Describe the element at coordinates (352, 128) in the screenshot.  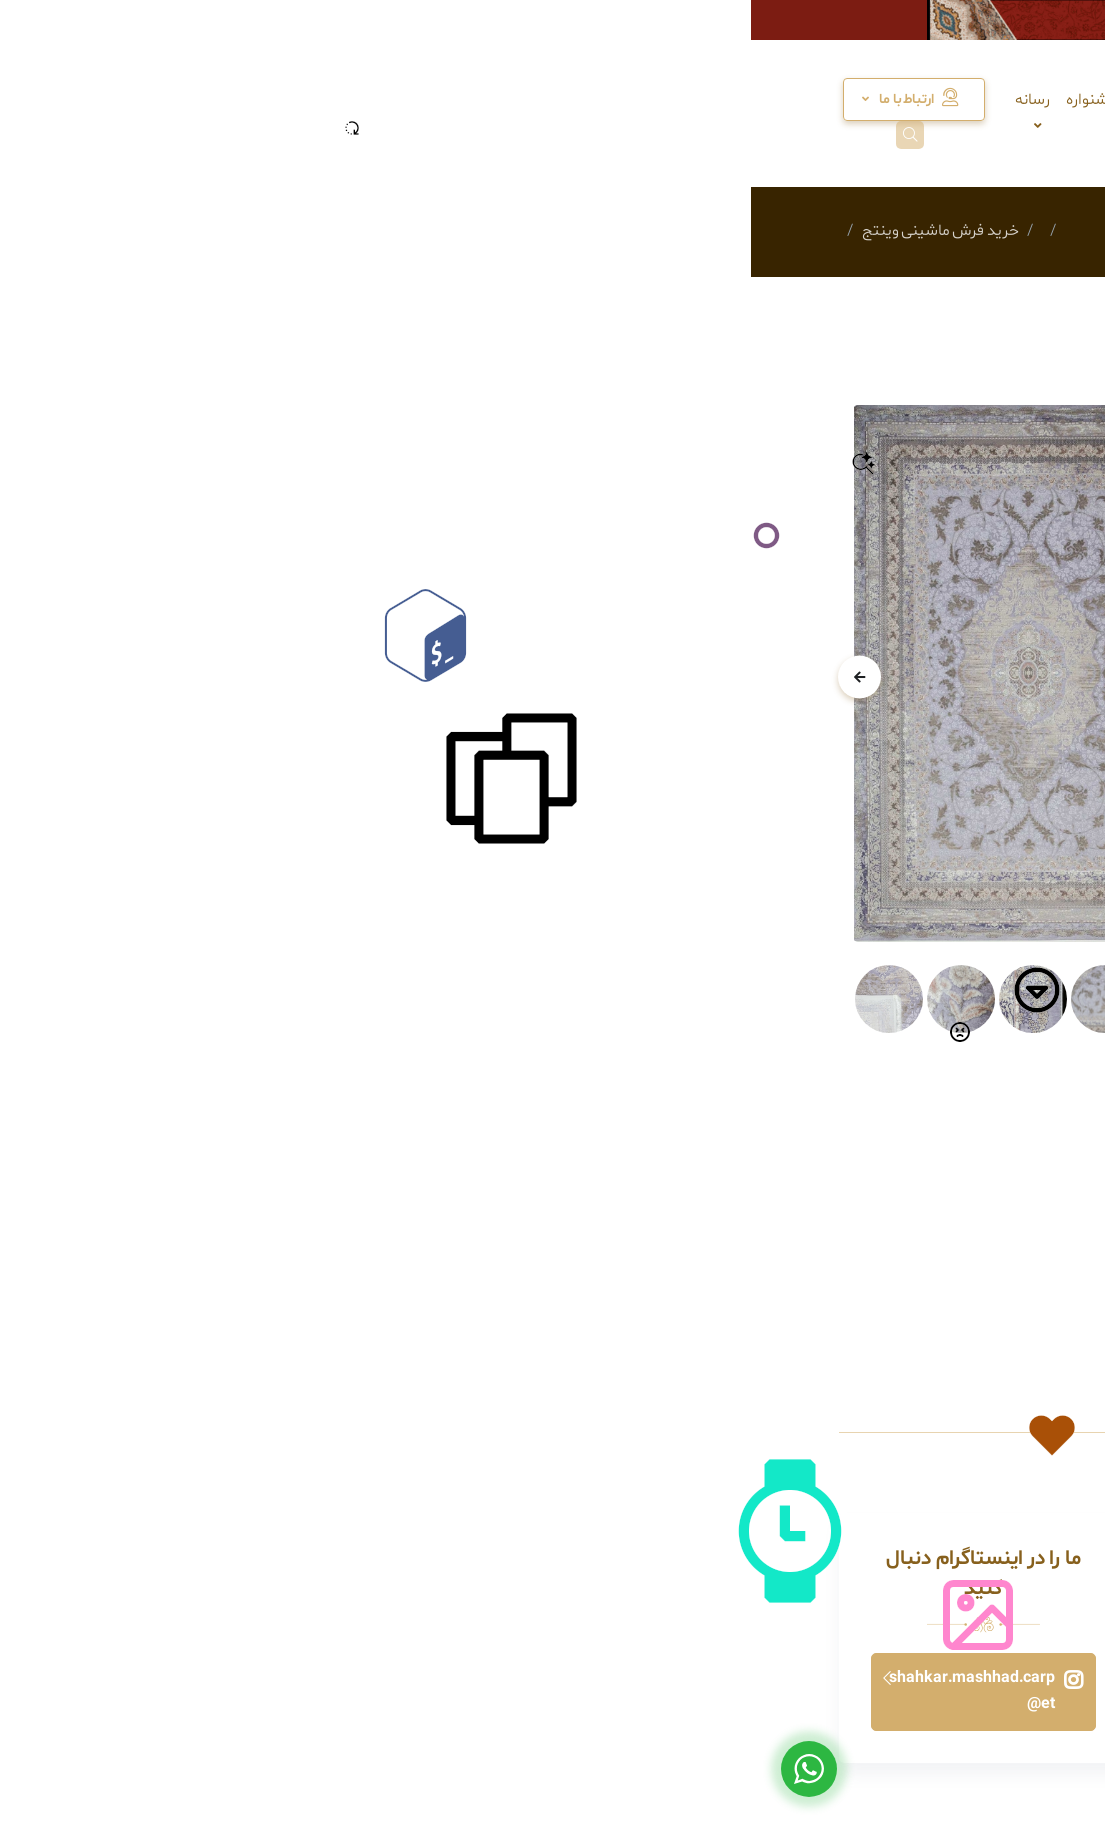
I see `rotate image clockwise` at that location.